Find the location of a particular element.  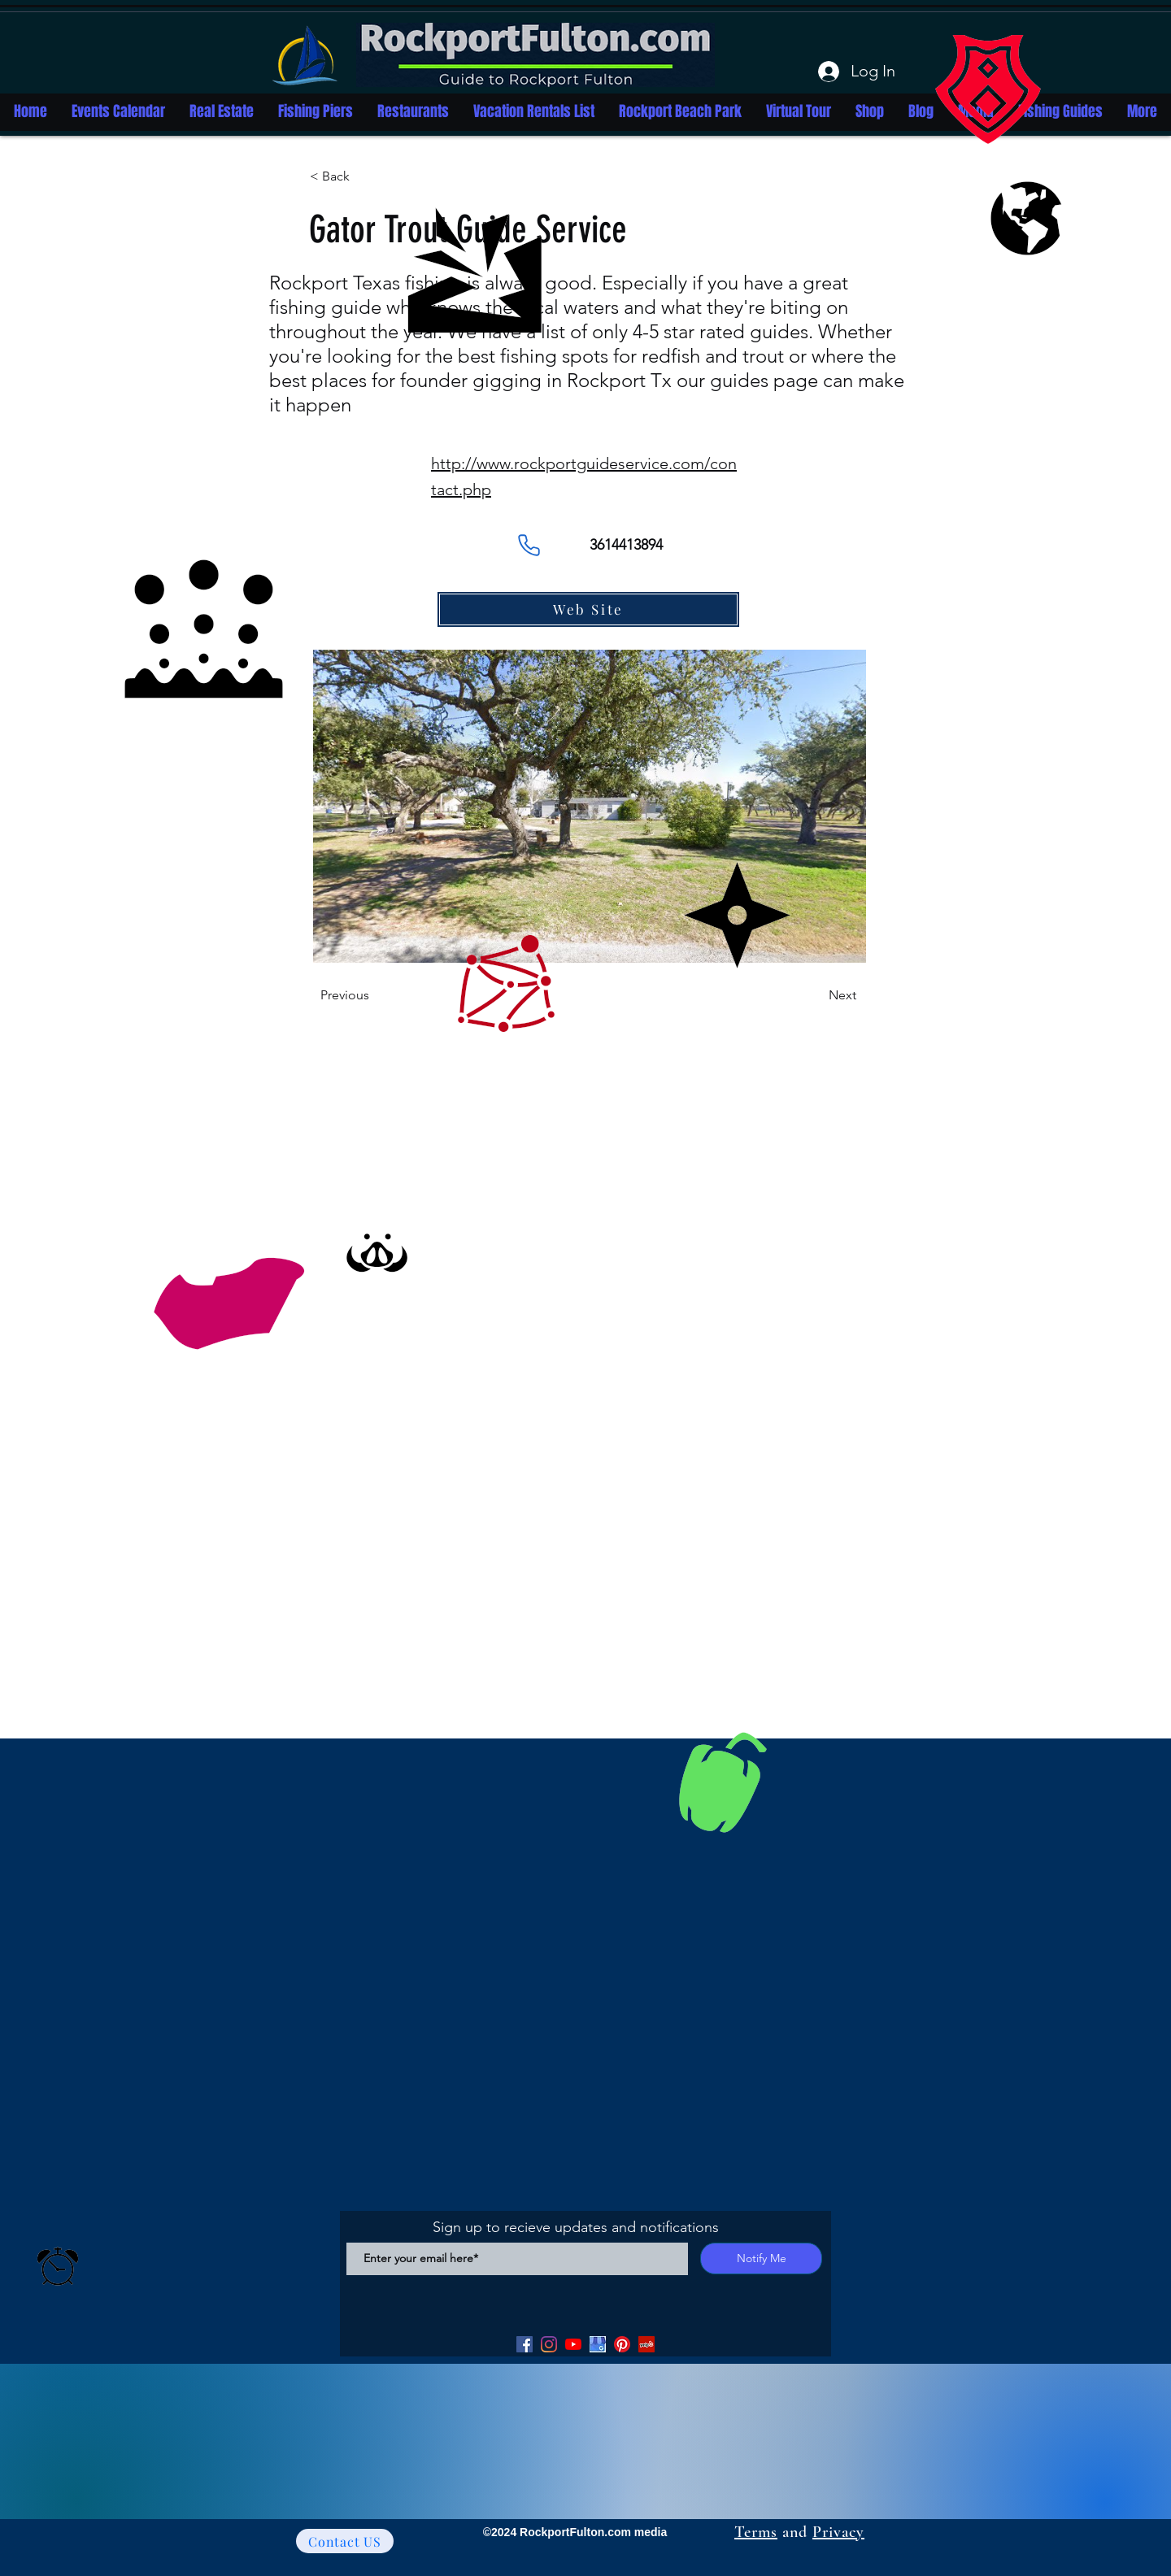

indicates structural damage or crack detected is located at coordinates (474, 265).